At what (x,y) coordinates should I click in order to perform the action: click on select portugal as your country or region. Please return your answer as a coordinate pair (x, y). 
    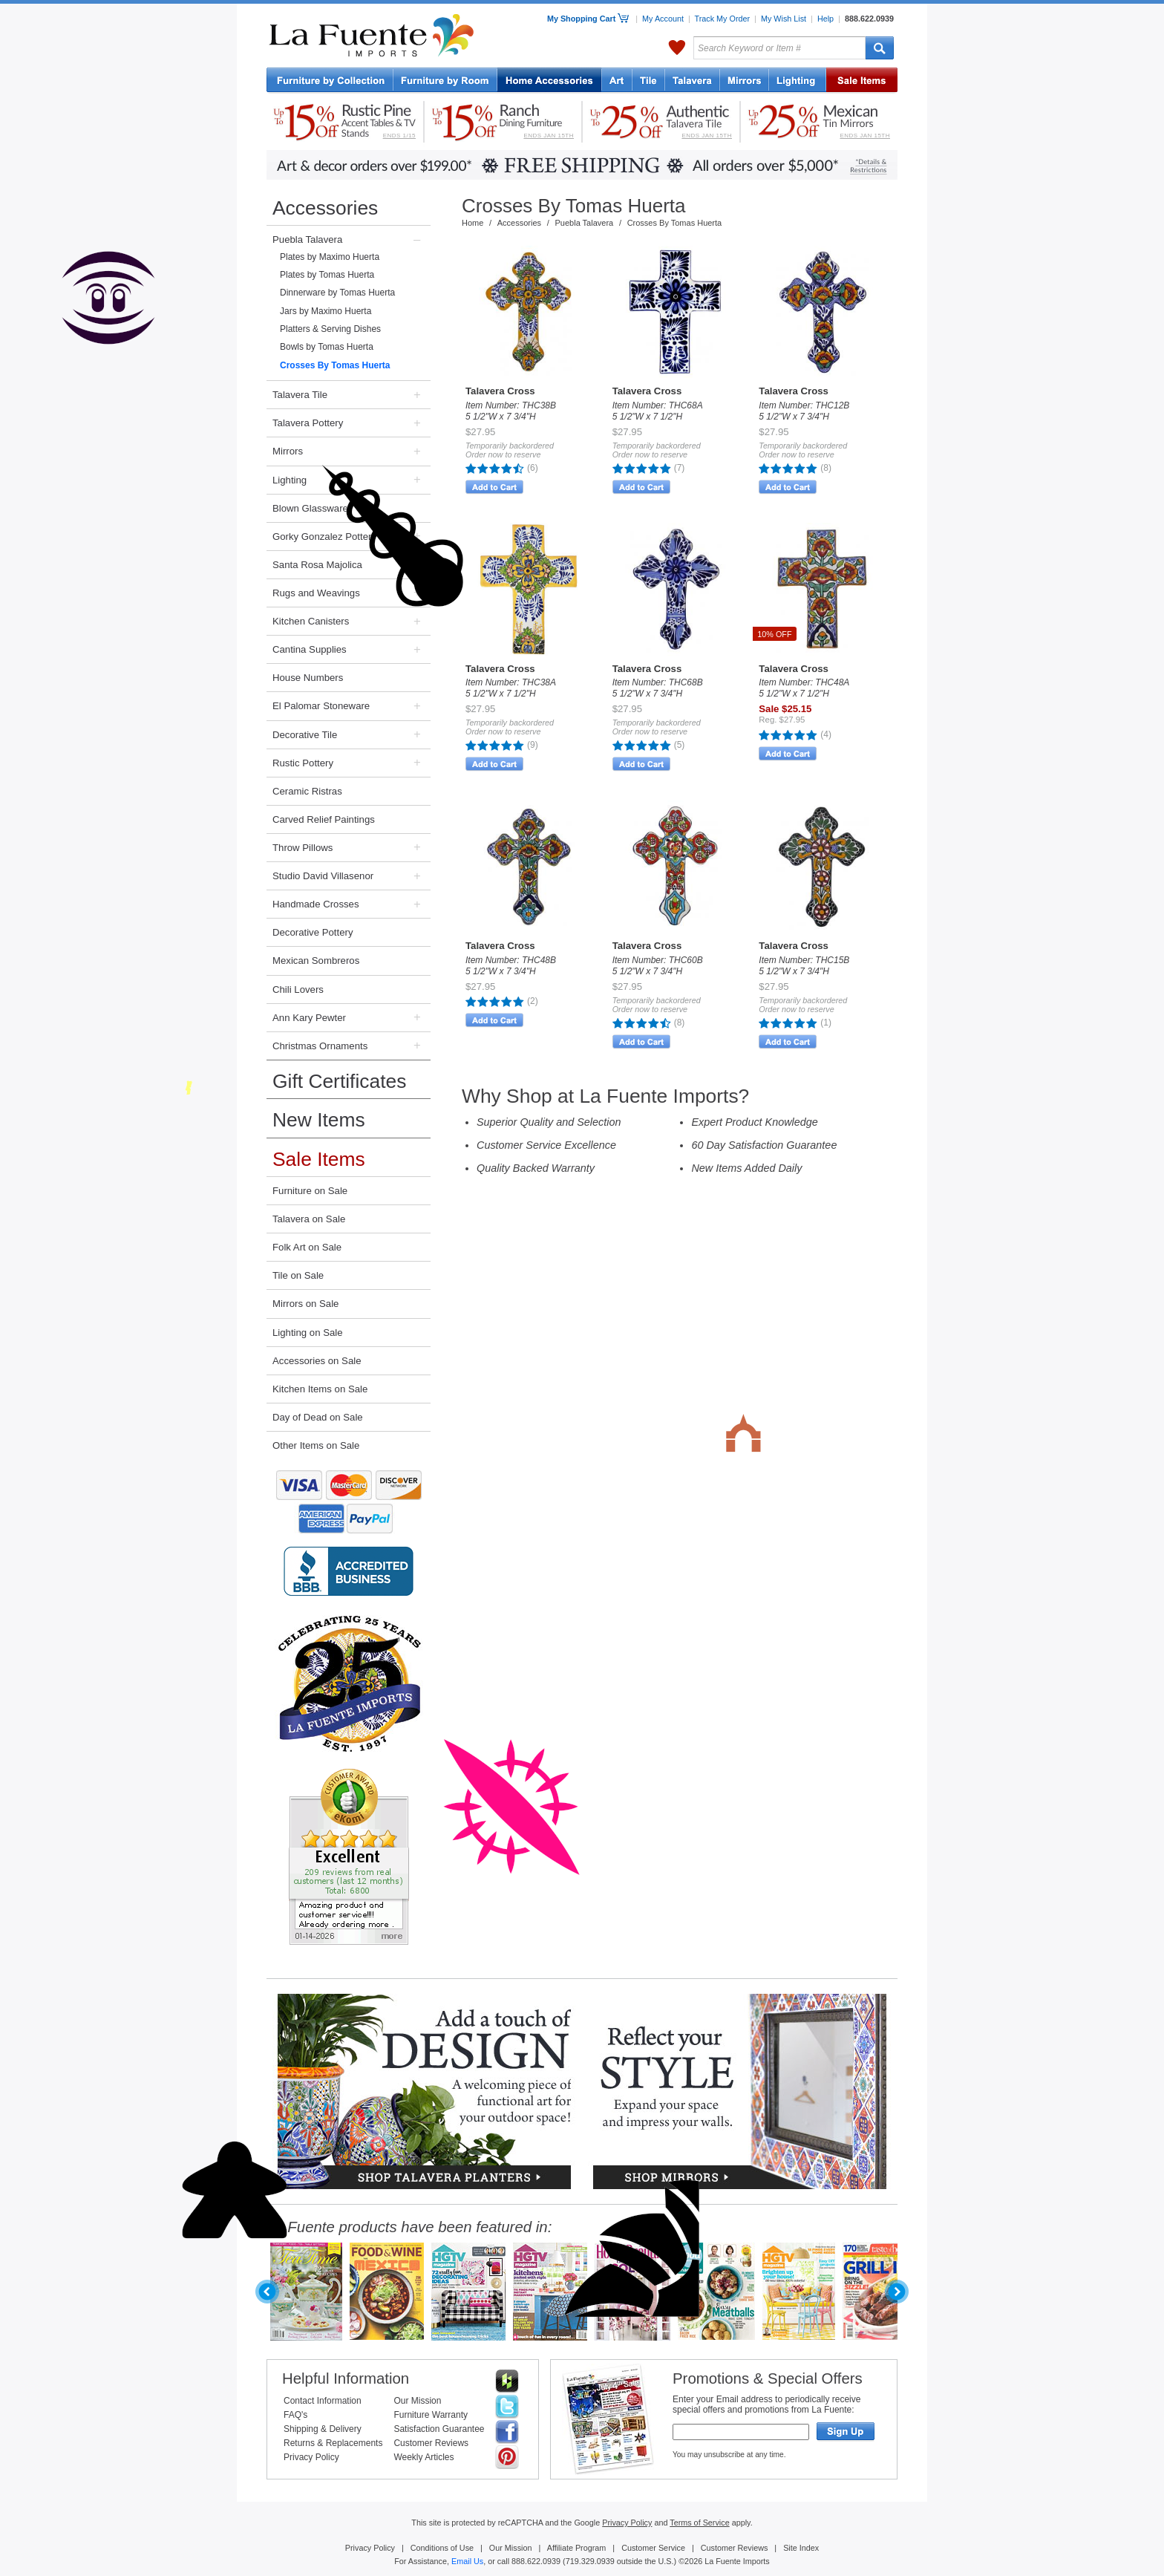
    Looking at the image, I should click on (189, 1087).